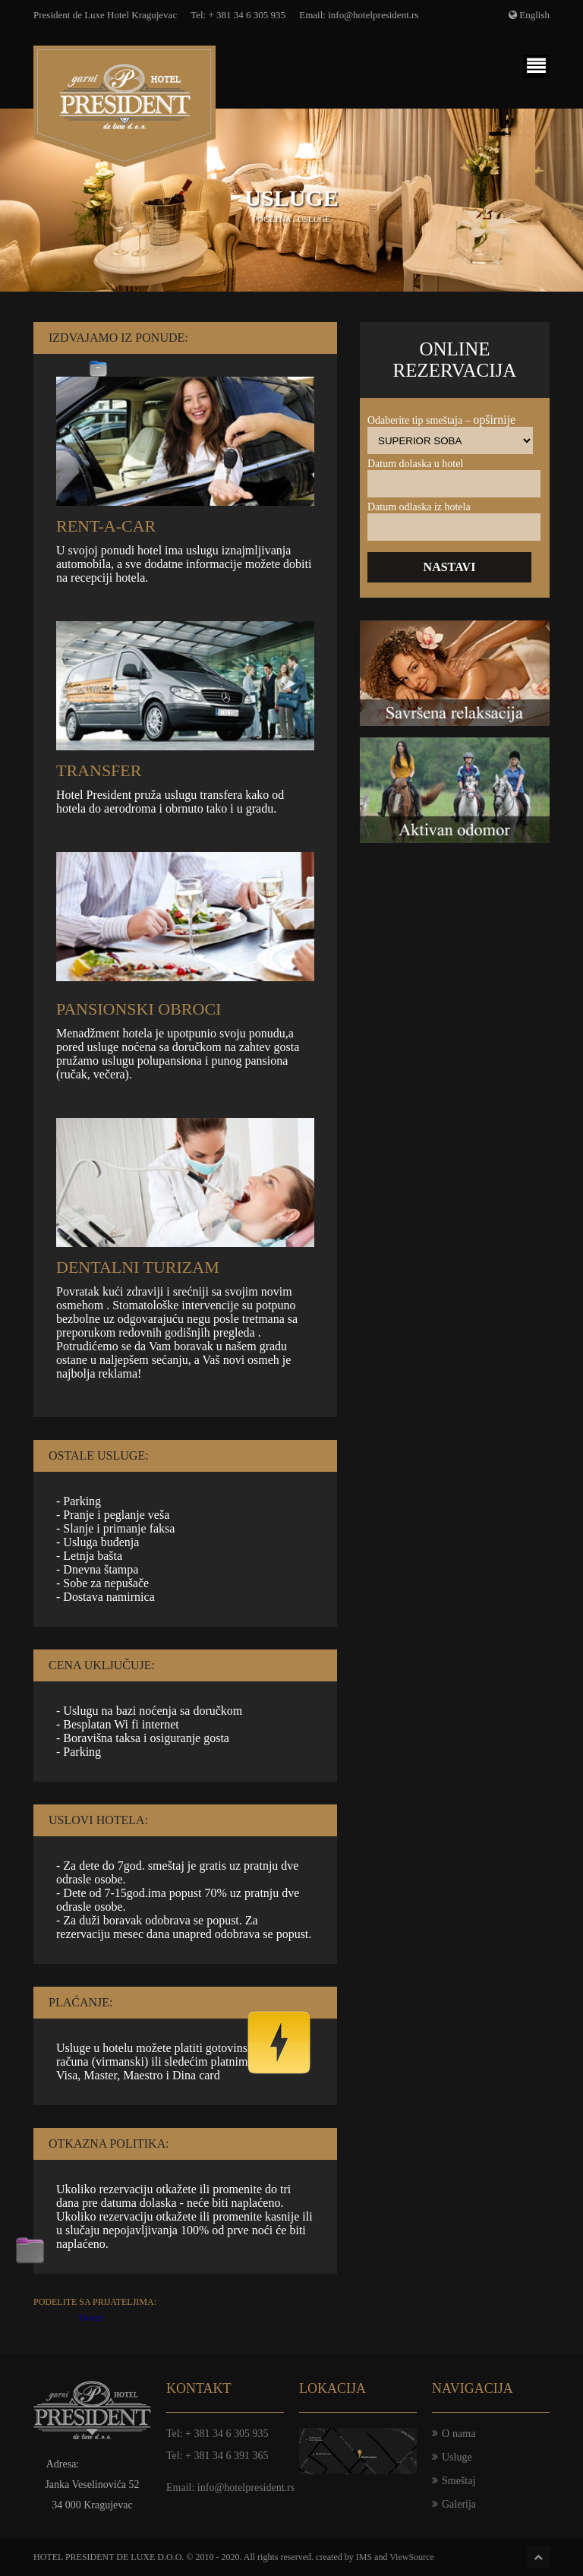 This screenshot has height=2576, width=583. I want to click on open power management settings, so click(279, 2042).